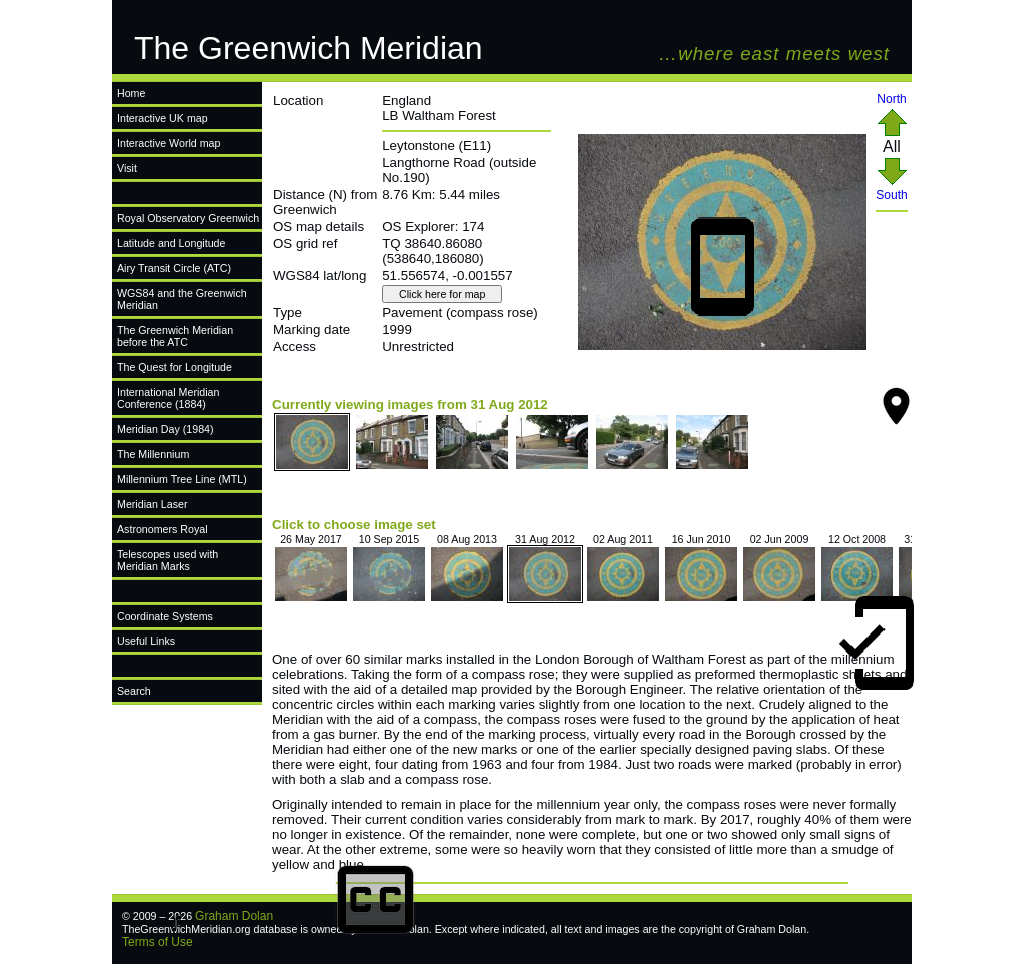  I want to click on play or access music, so click(176, 923).